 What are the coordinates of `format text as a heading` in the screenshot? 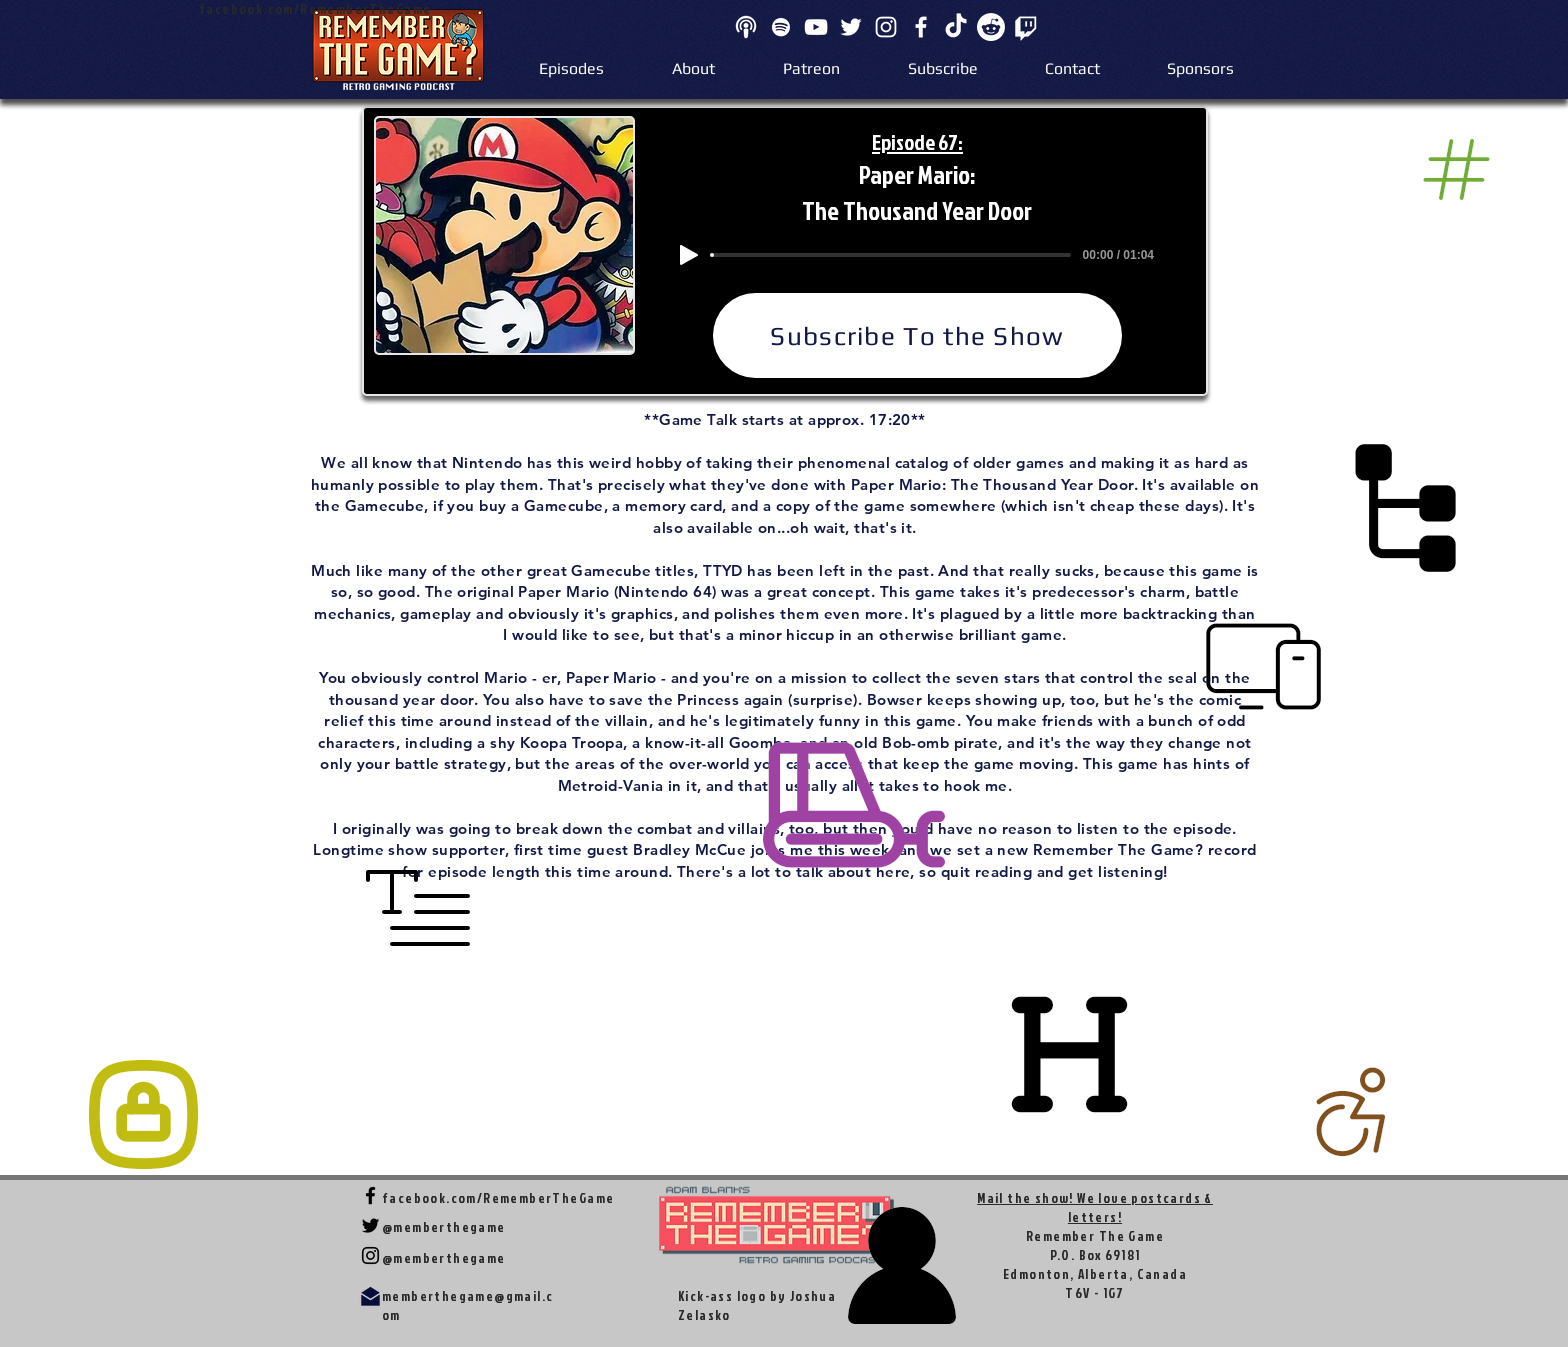 It's located at (1069, 1054).